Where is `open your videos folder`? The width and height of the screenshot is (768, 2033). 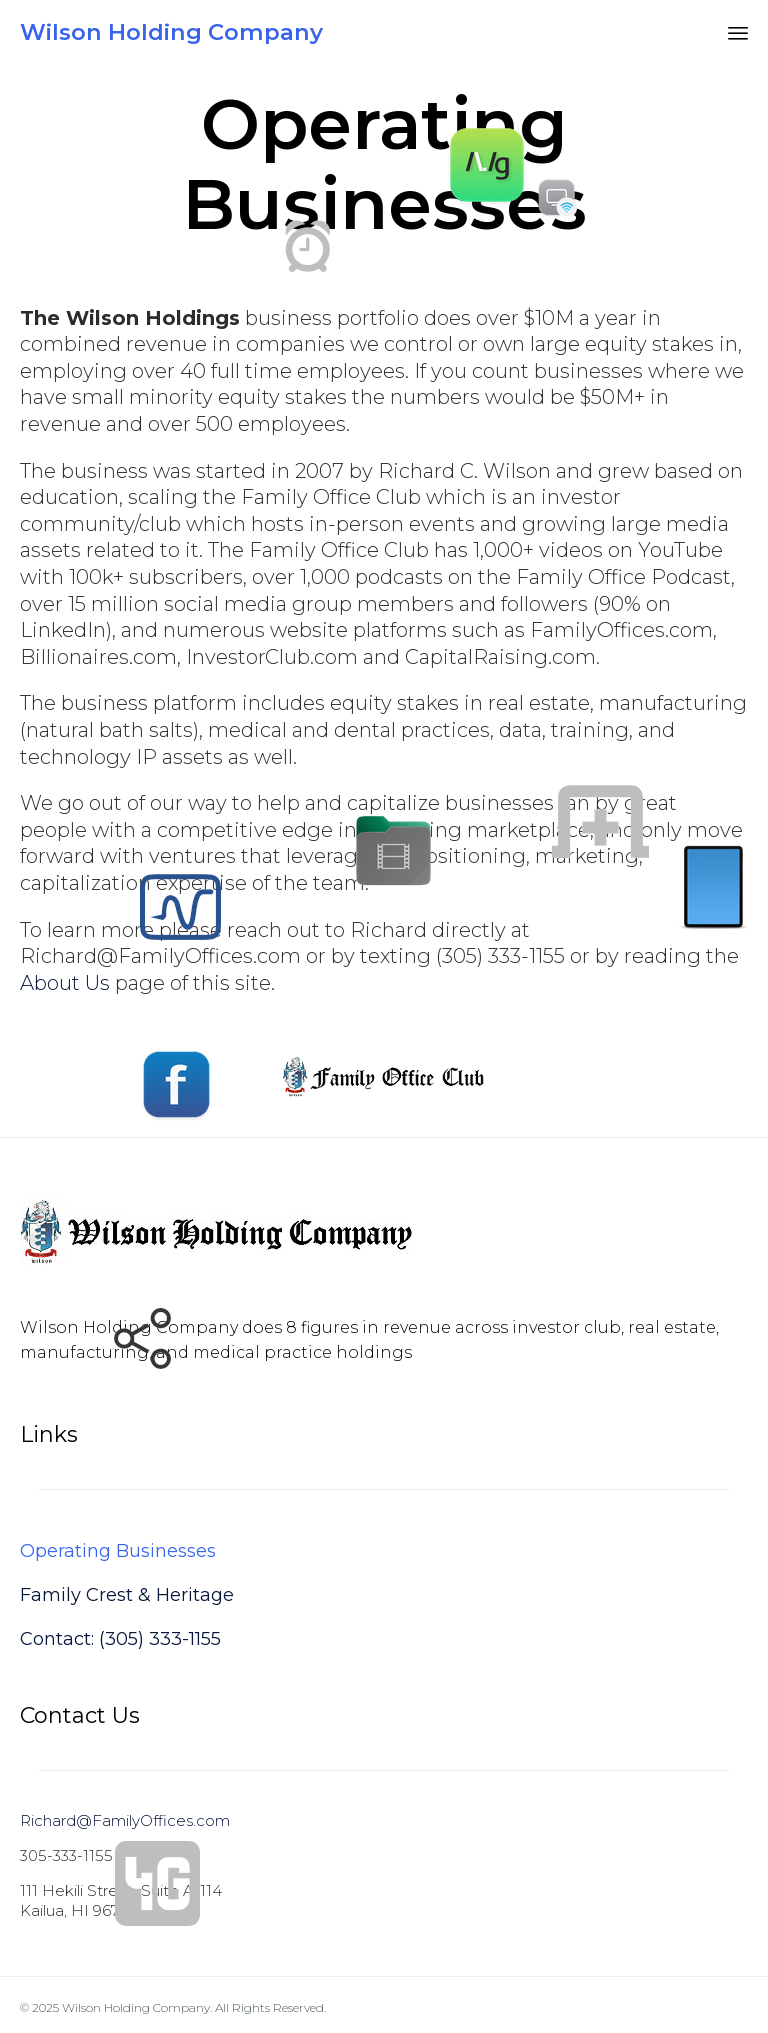
open your videos folder is located at coordinates (393, 850).